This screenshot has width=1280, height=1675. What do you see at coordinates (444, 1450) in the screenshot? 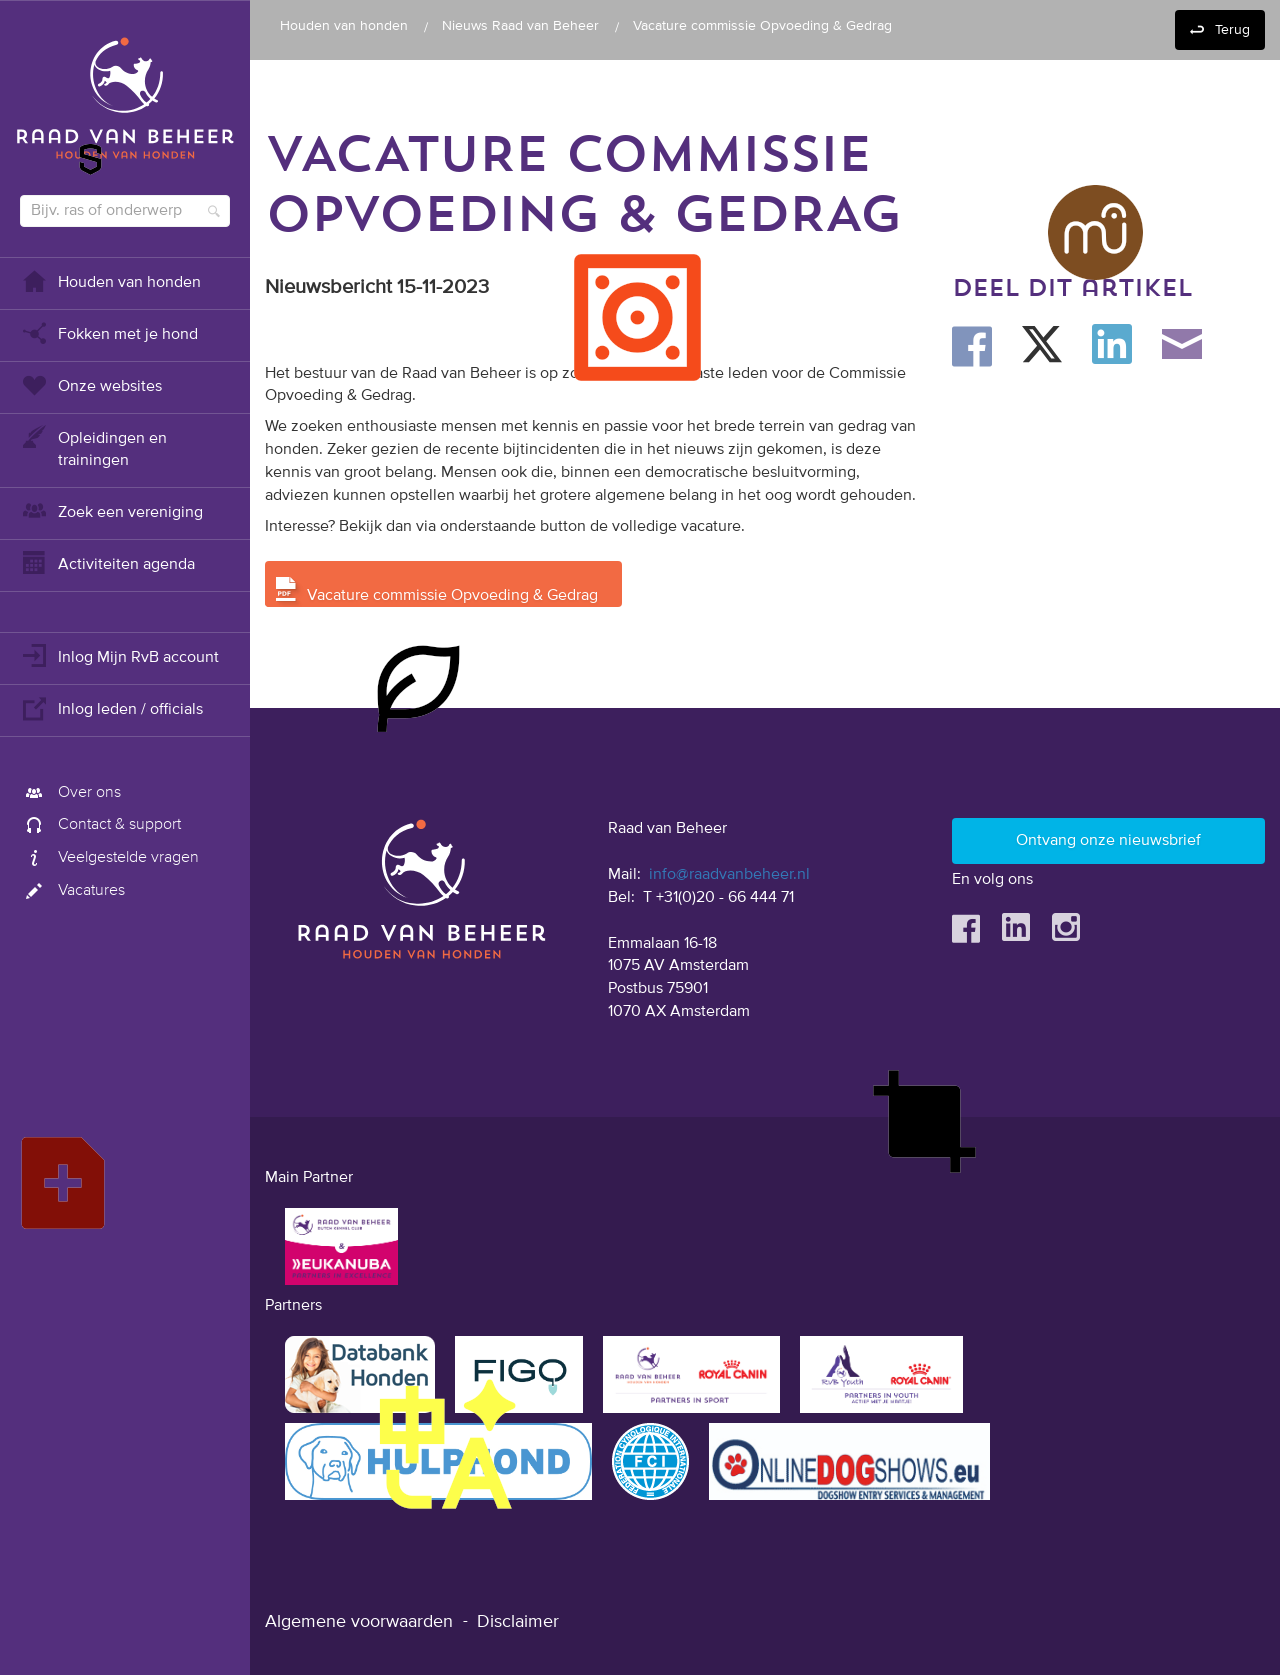
I see `translate text using AI` at bounding box center [444, 1450].